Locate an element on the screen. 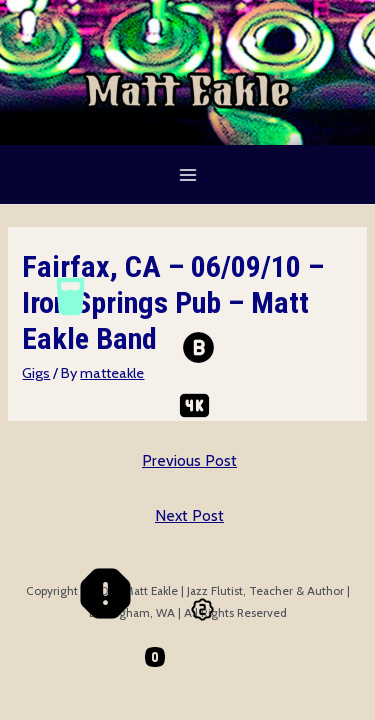 Image resolution: width=375 pixels, height=720 pixels. indicates a critical error or warning is located at coordinates (105, 593).